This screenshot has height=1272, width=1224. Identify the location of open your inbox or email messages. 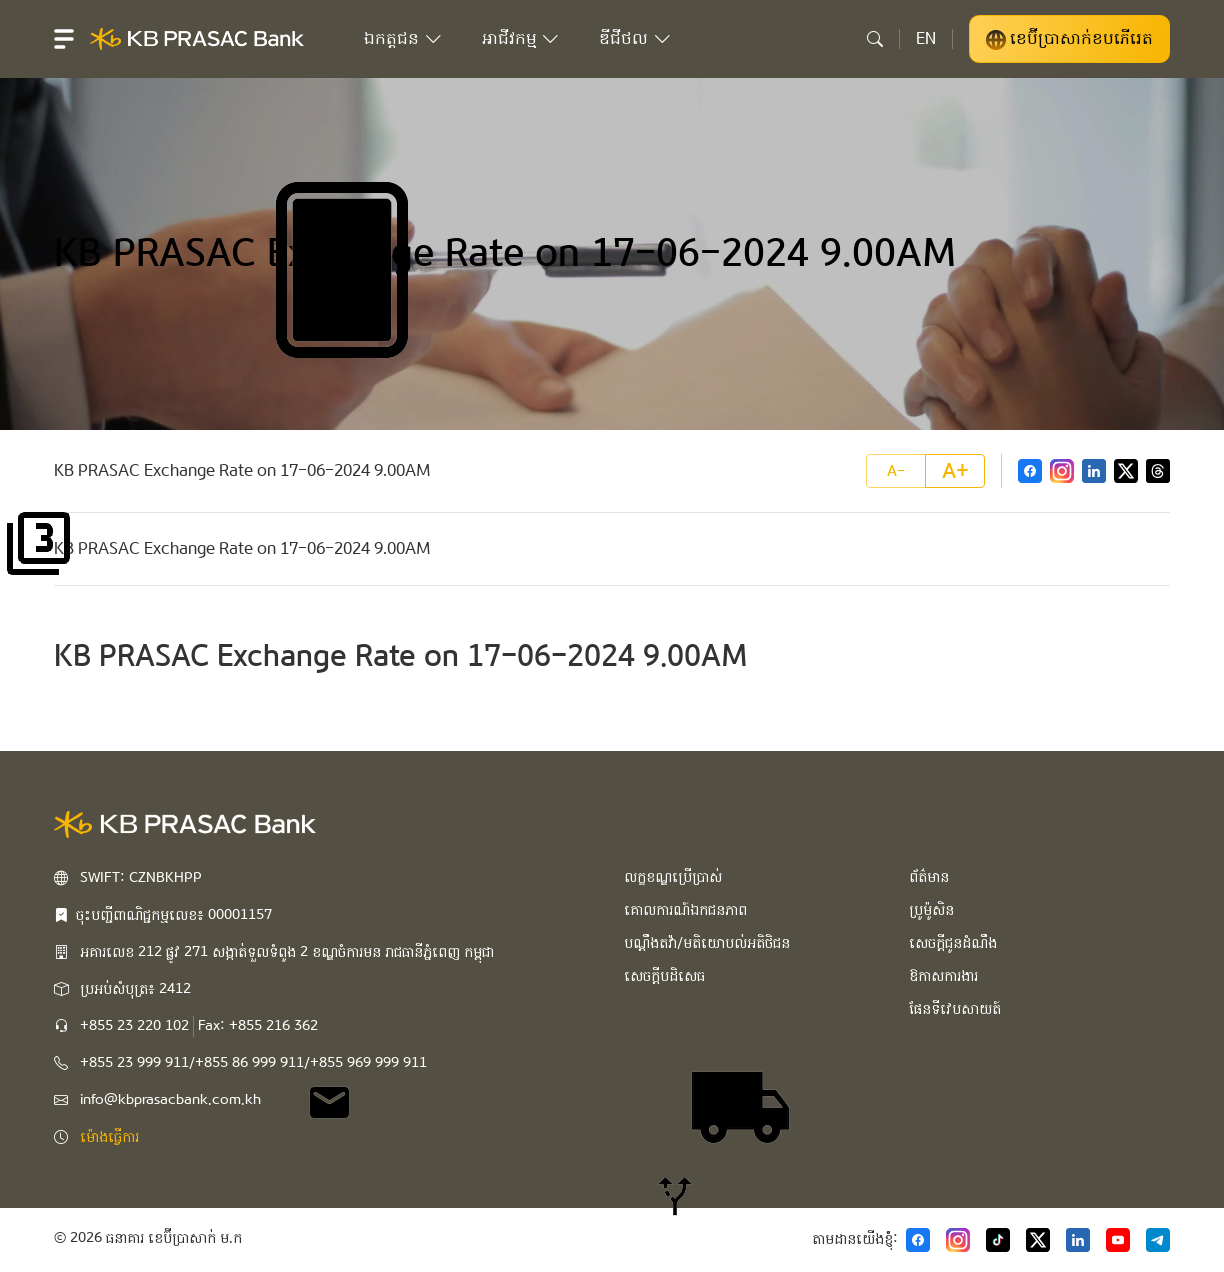
(329, 1102).